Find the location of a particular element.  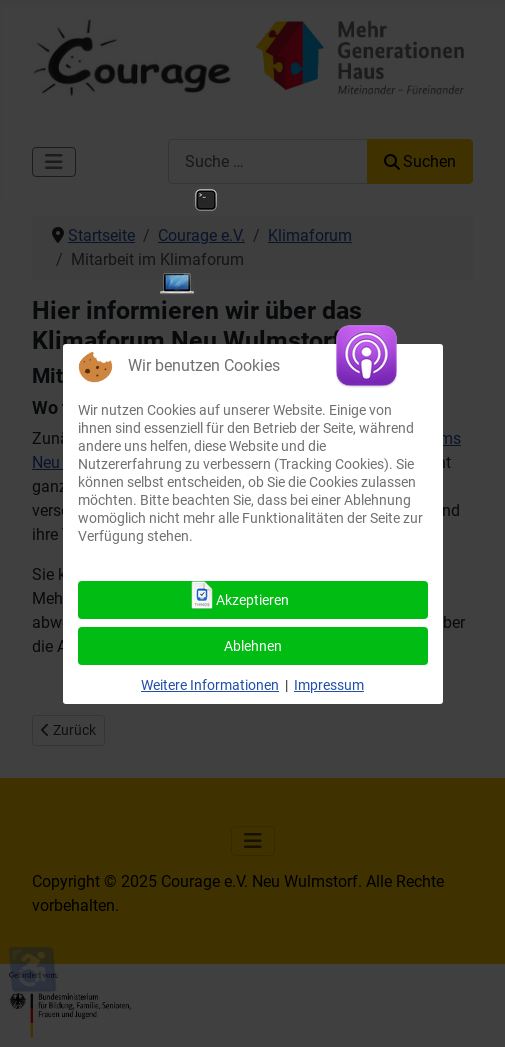

open the podcasts app is located at coordinates (366, 355).